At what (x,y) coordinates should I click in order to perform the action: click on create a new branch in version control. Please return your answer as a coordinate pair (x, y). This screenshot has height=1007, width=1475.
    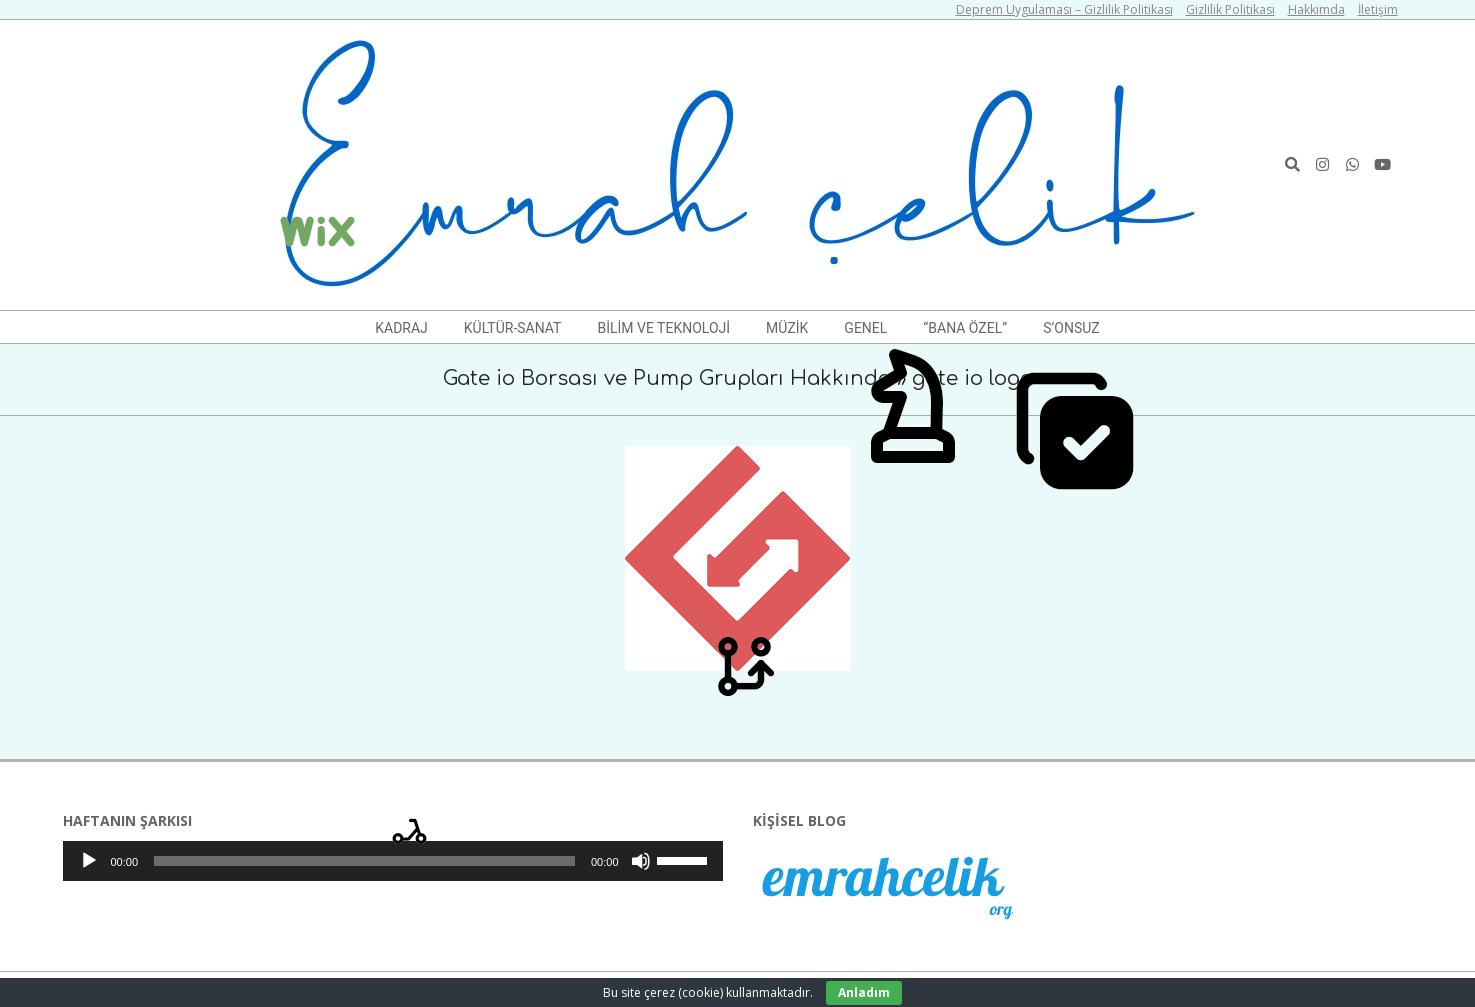
    Looking at the image, I should click on (744, 666).